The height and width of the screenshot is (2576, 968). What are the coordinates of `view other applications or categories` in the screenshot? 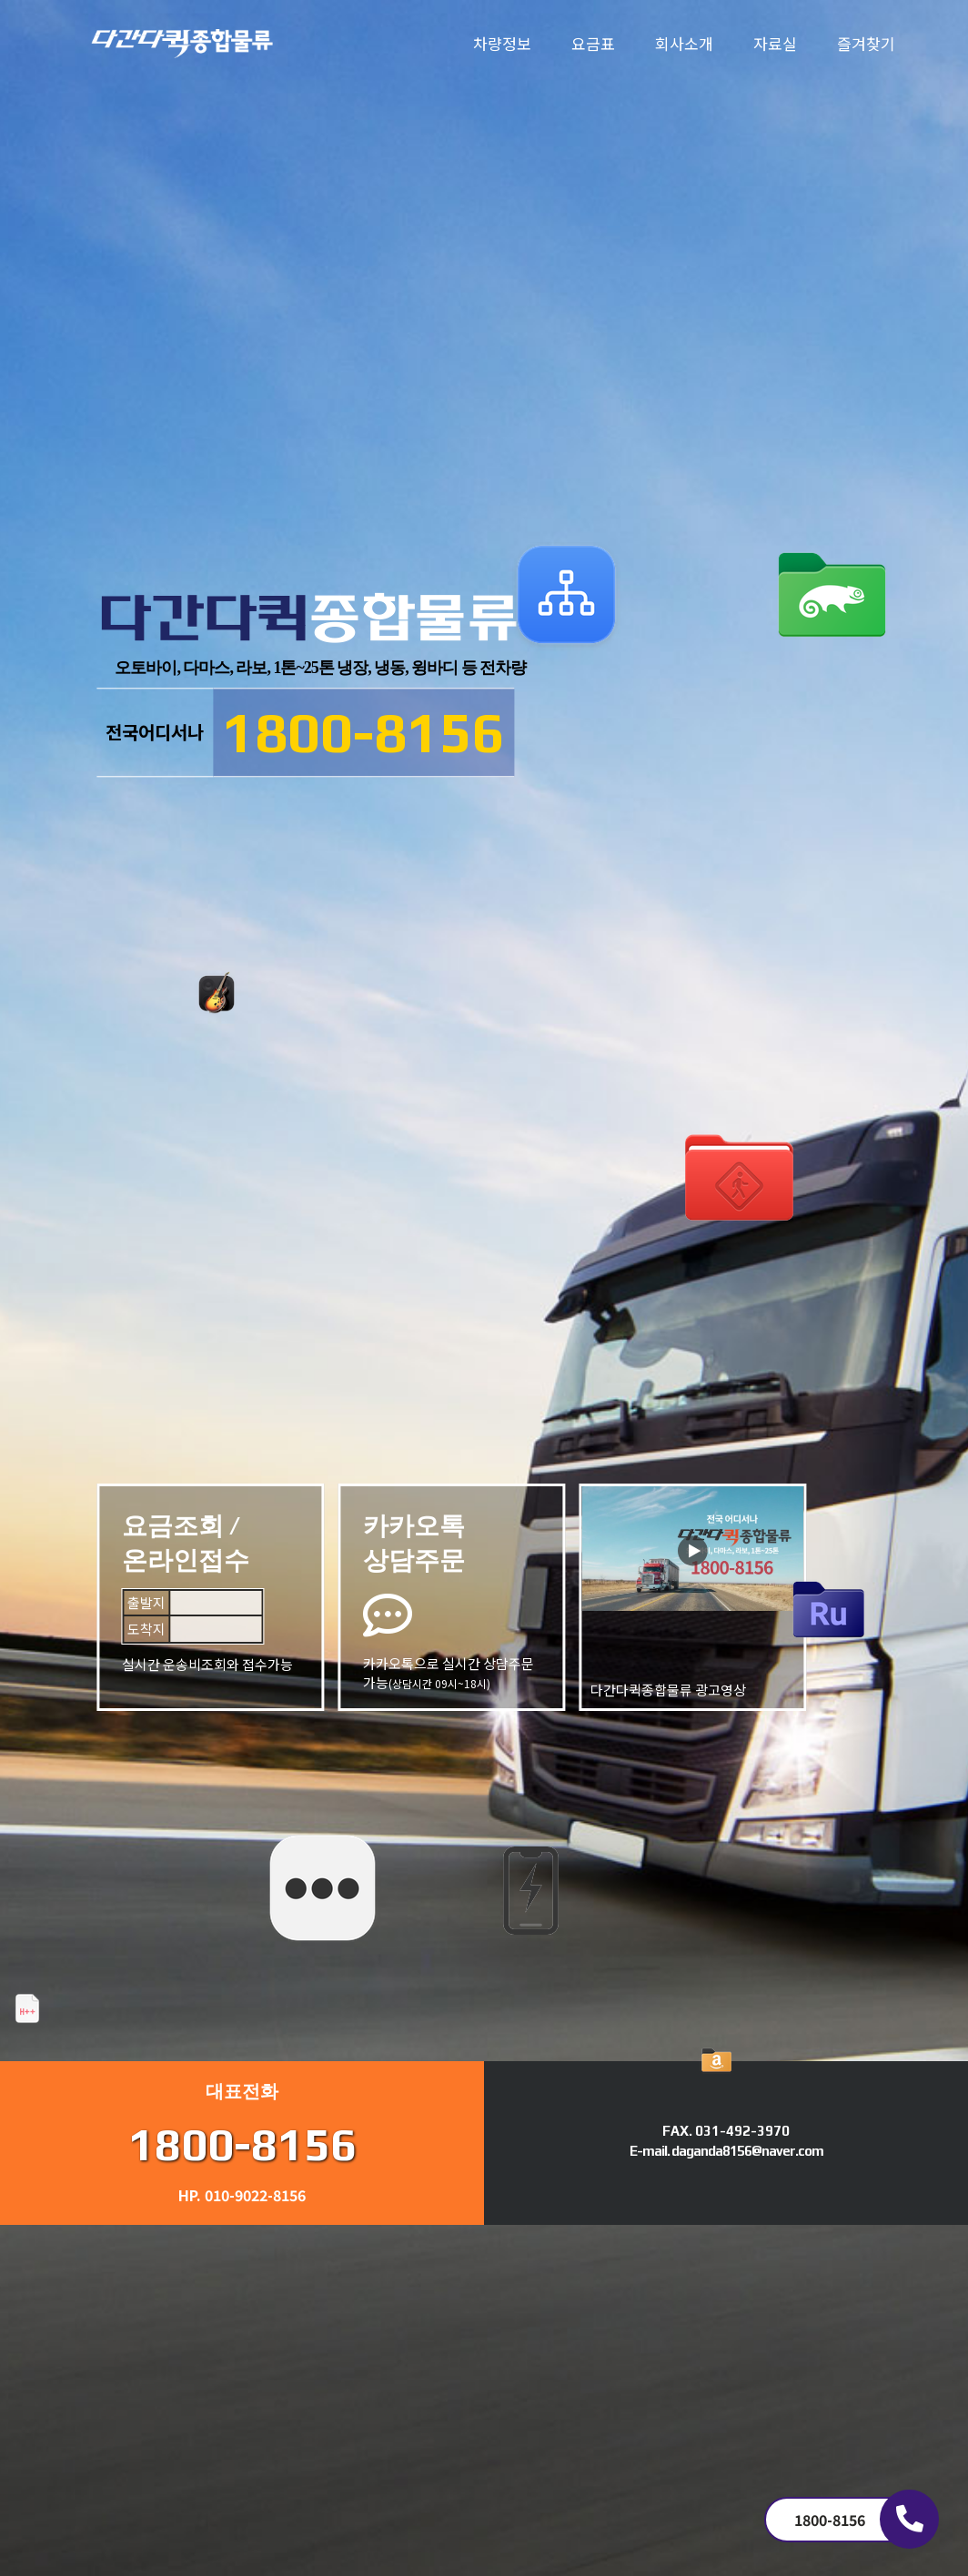 It's located at (322, 1887).